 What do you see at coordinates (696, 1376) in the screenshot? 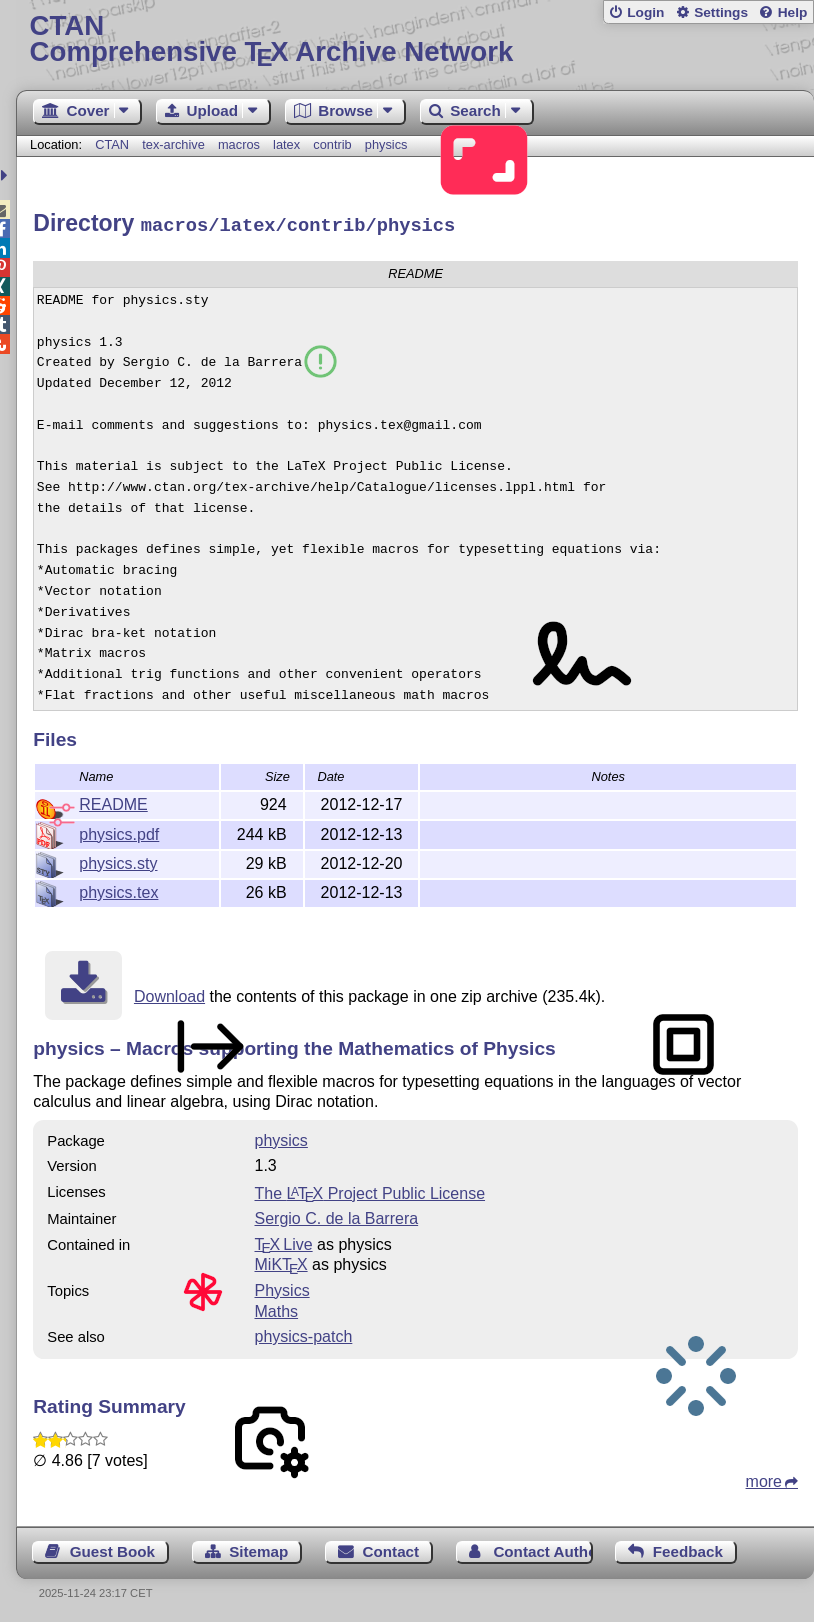
I see `open steam gaming platform` at bounding box center [696, 1376].